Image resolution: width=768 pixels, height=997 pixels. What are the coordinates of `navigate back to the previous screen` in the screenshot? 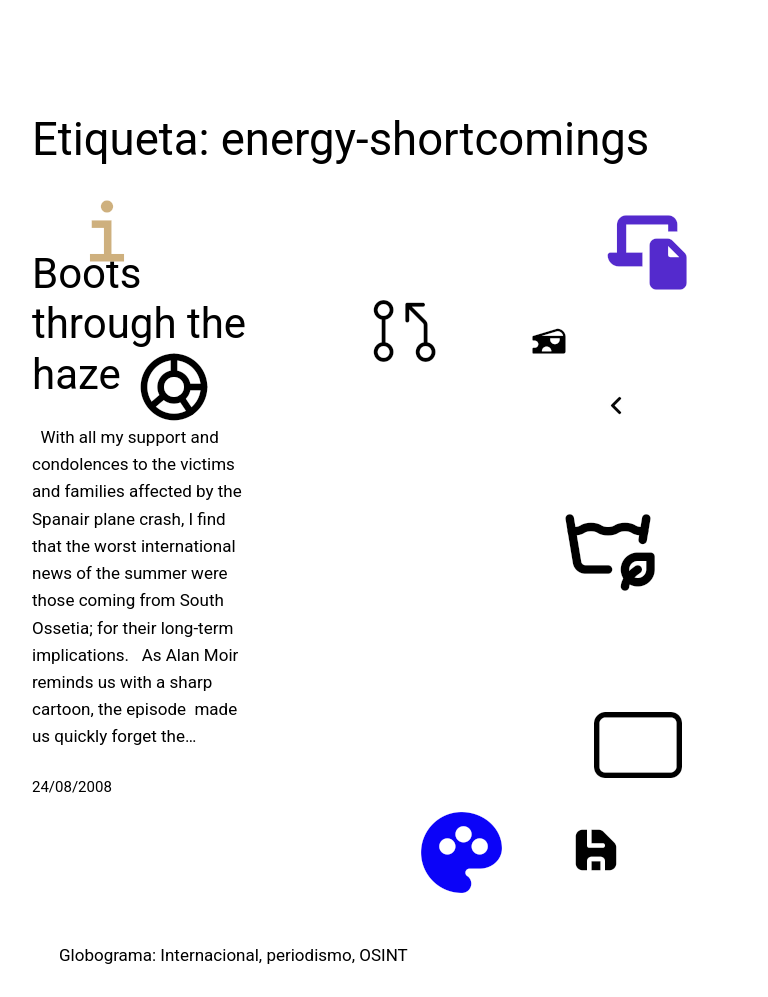 It's located at (616, 405).